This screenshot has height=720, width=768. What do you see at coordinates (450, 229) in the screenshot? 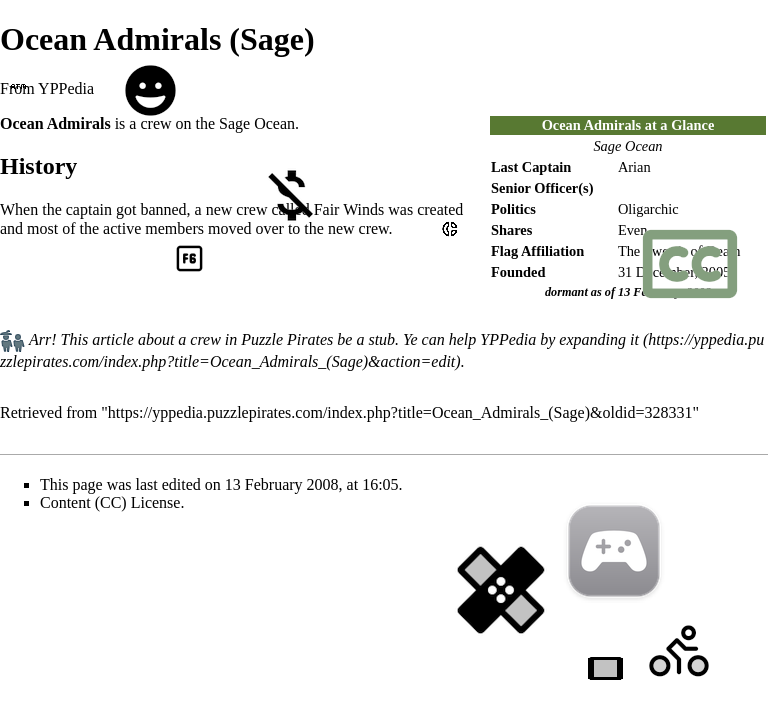
I see `view analytics or statistics breakdown` at bounding box center [450, 229].